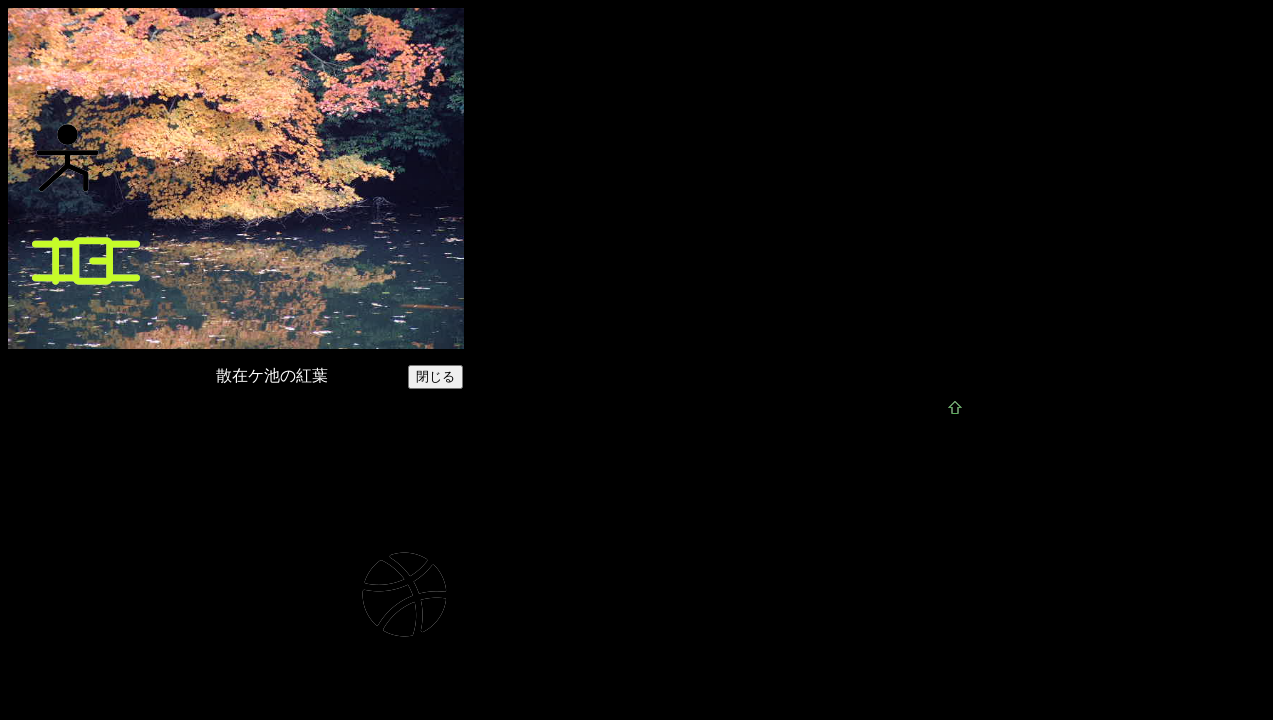  What do you see at coordinates (86, 261) in the screenshot?
I see `adjust belt or strap settings` at bounding box center [86, 261].